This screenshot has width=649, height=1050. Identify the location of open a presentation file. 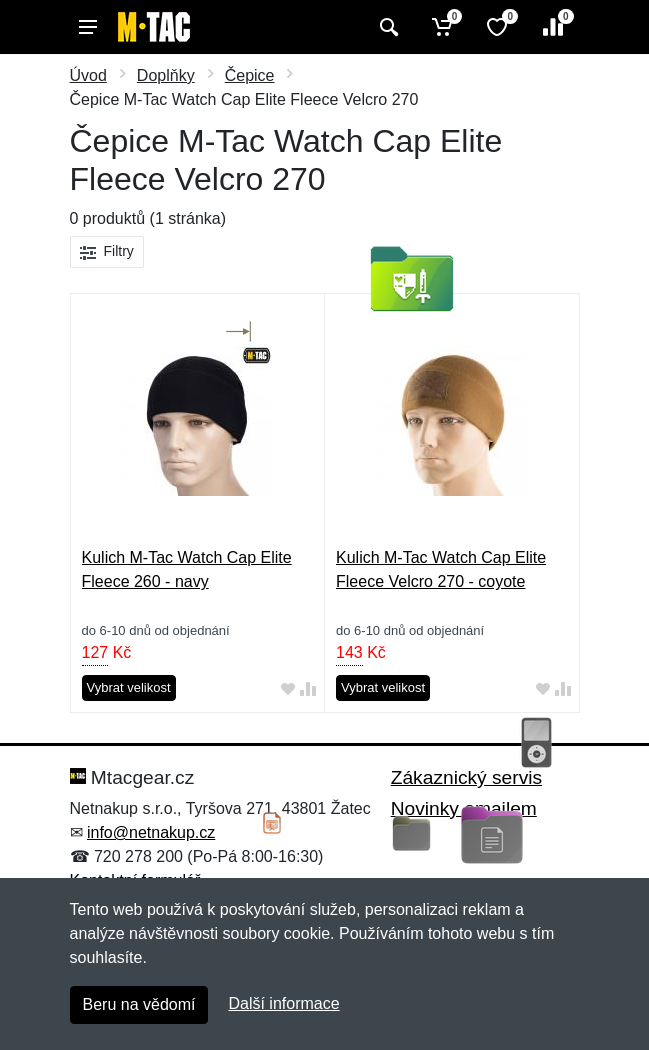
(272, 823).